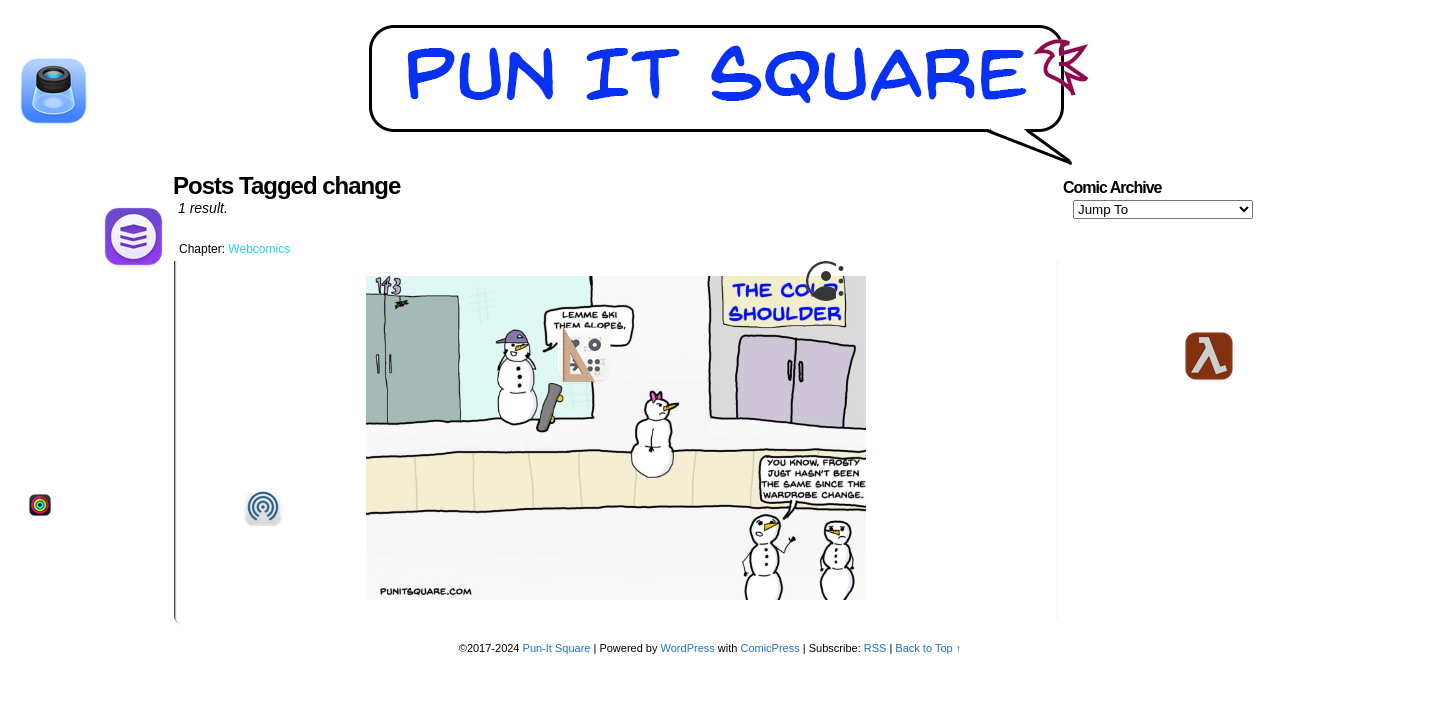 The image size is (1440, 720). I want to click on open preview app to view images and PDFs, so click(53, 90).